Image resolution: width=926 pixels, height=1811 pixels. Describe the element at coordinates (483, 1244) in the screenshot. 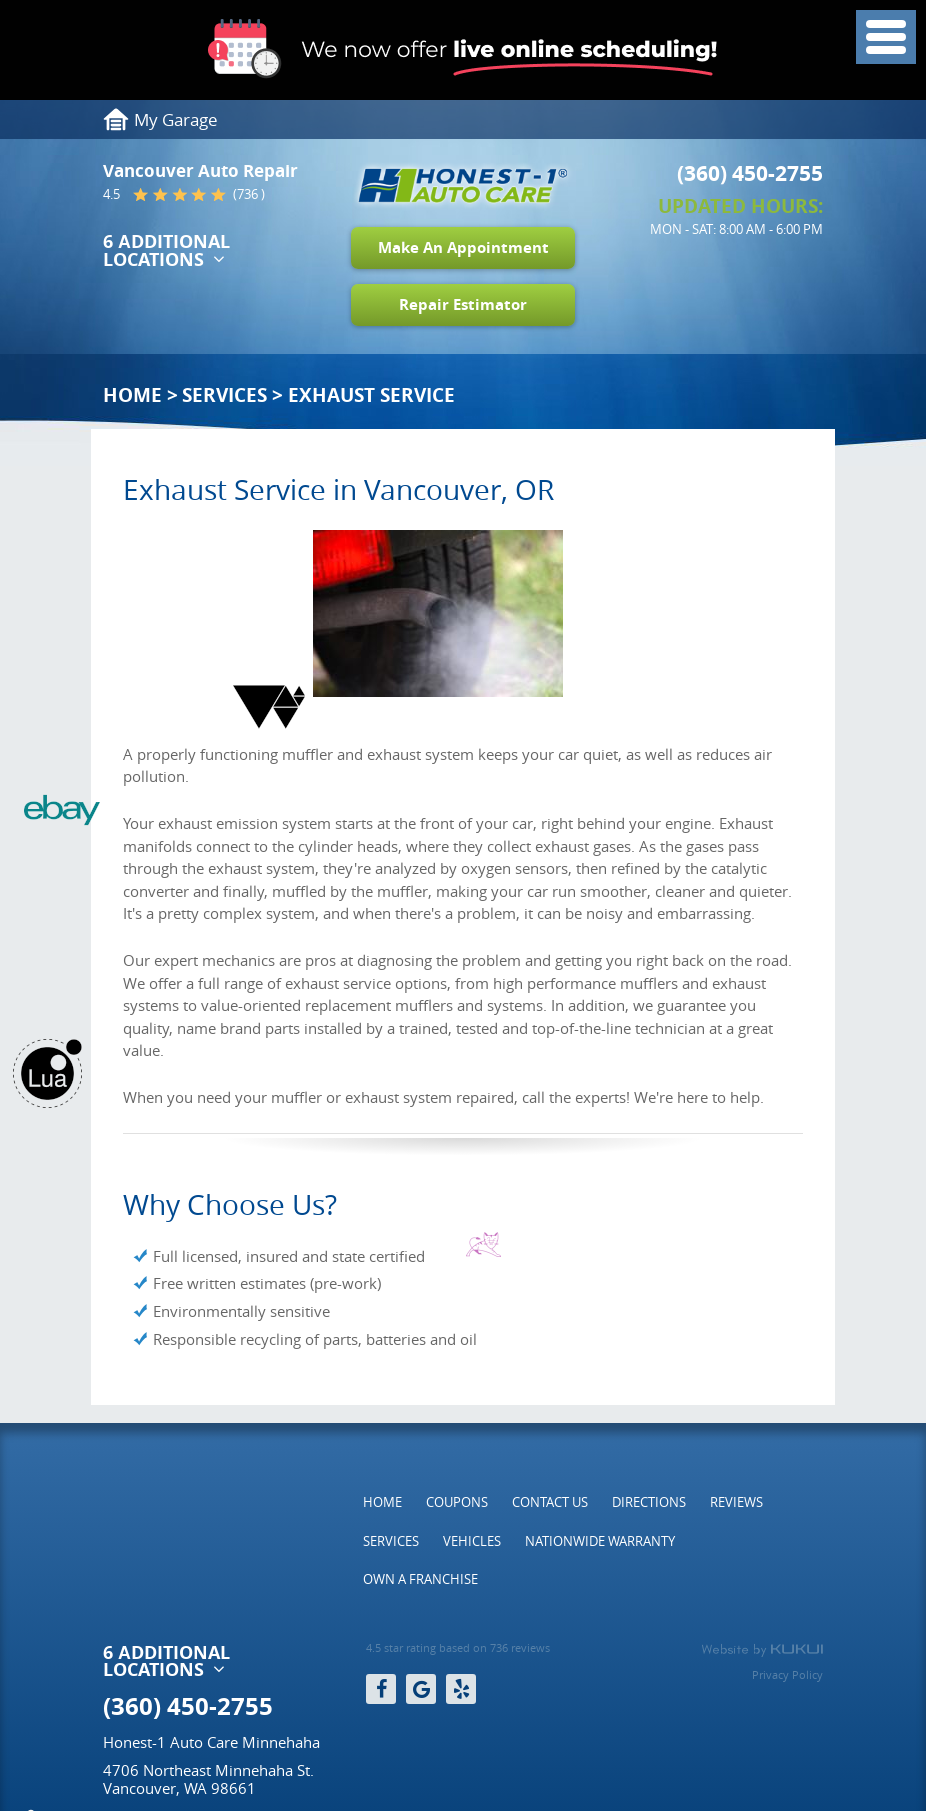

I see `apache tomcat server logo` at that location.